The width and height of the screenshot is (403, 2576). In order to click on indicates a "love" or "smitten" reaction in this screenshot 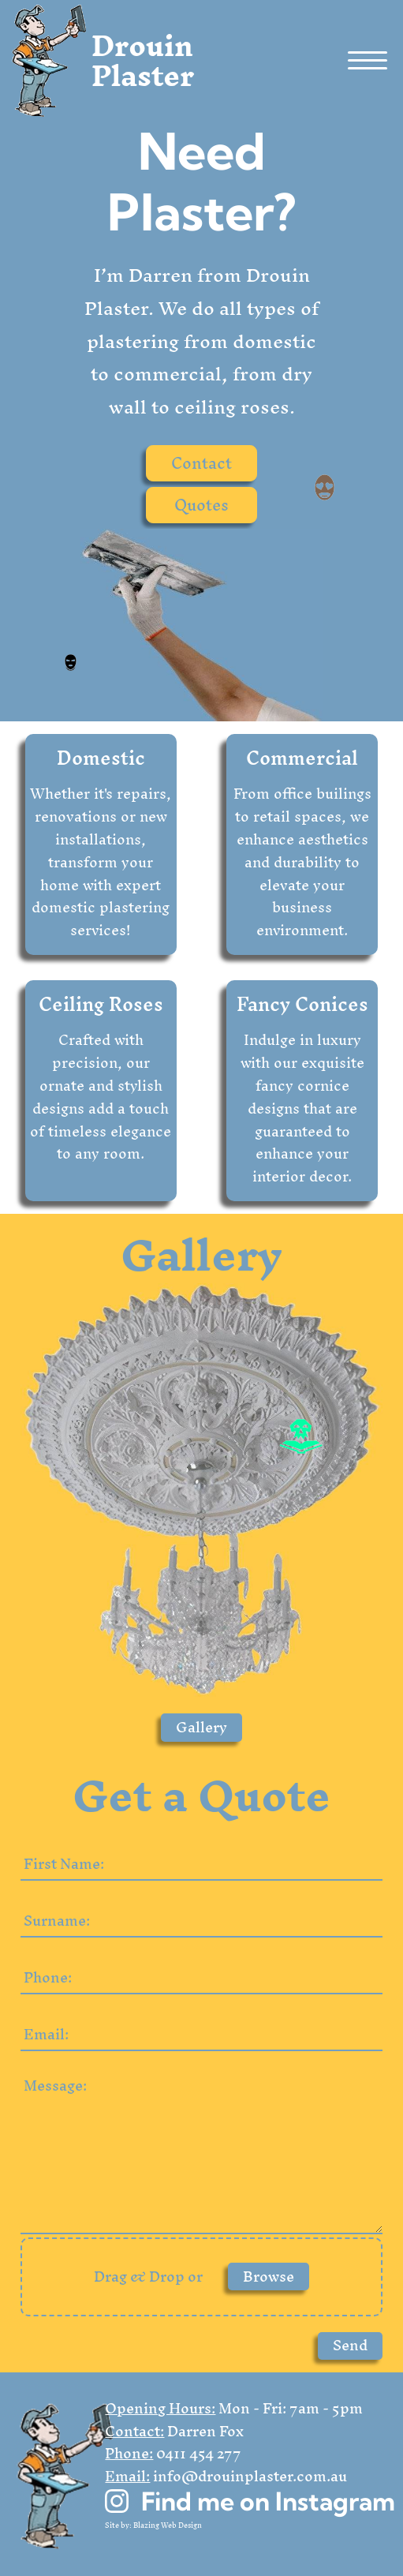, I will do `click(324, 487)`.